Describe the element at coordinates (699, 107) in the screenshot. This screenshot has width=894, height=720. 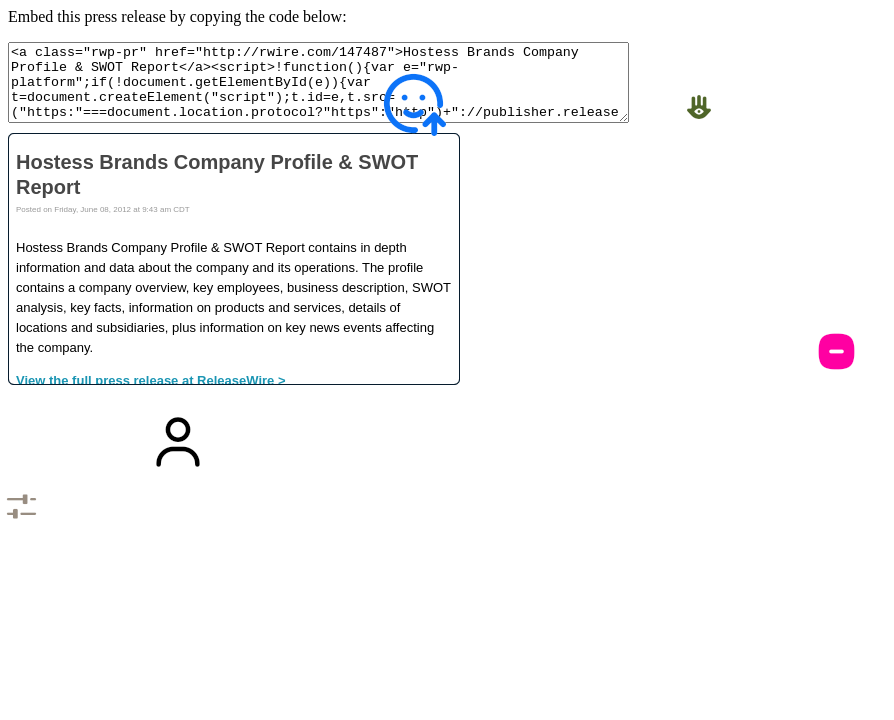
I see `hamsa hand symbol for protection or spirituality` at that location.